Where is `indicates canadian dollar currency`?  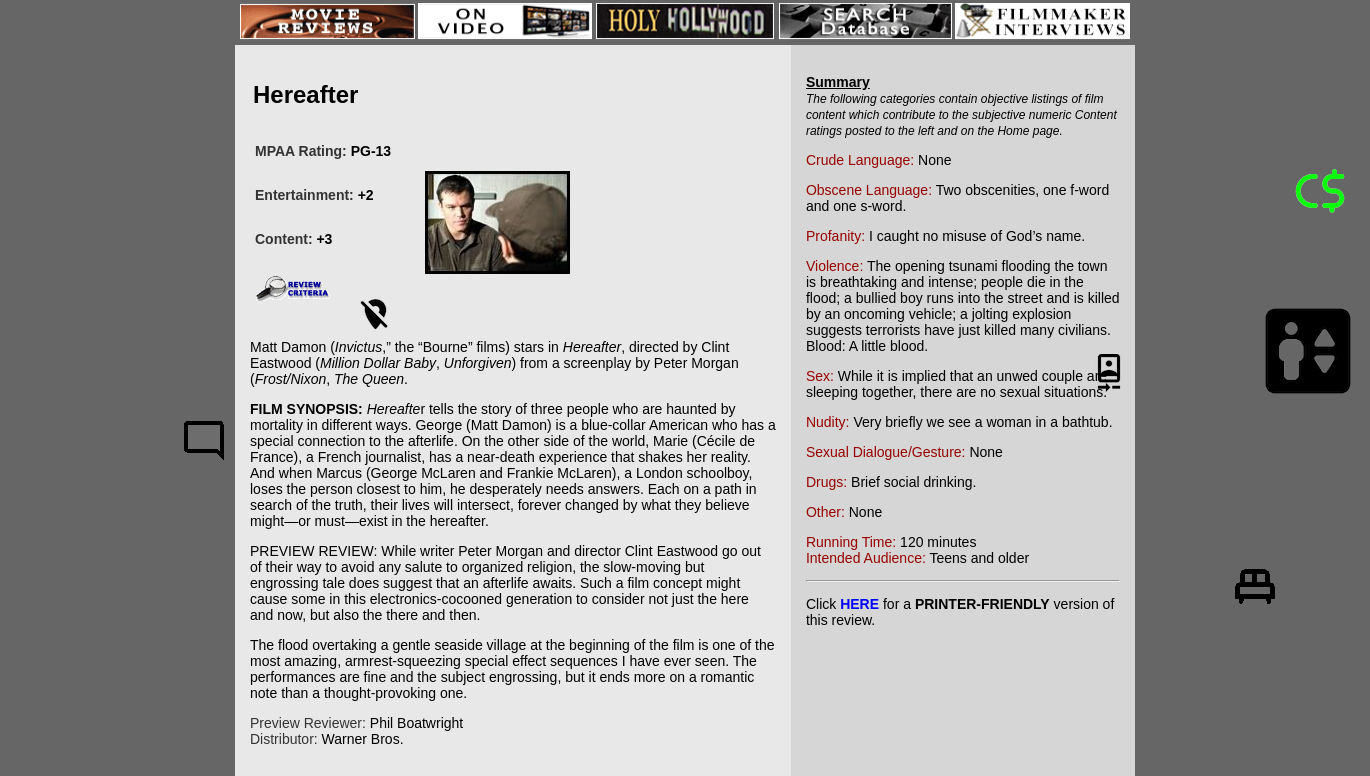 indicates canadian dollar currency is located at coordinates (1320, 191).